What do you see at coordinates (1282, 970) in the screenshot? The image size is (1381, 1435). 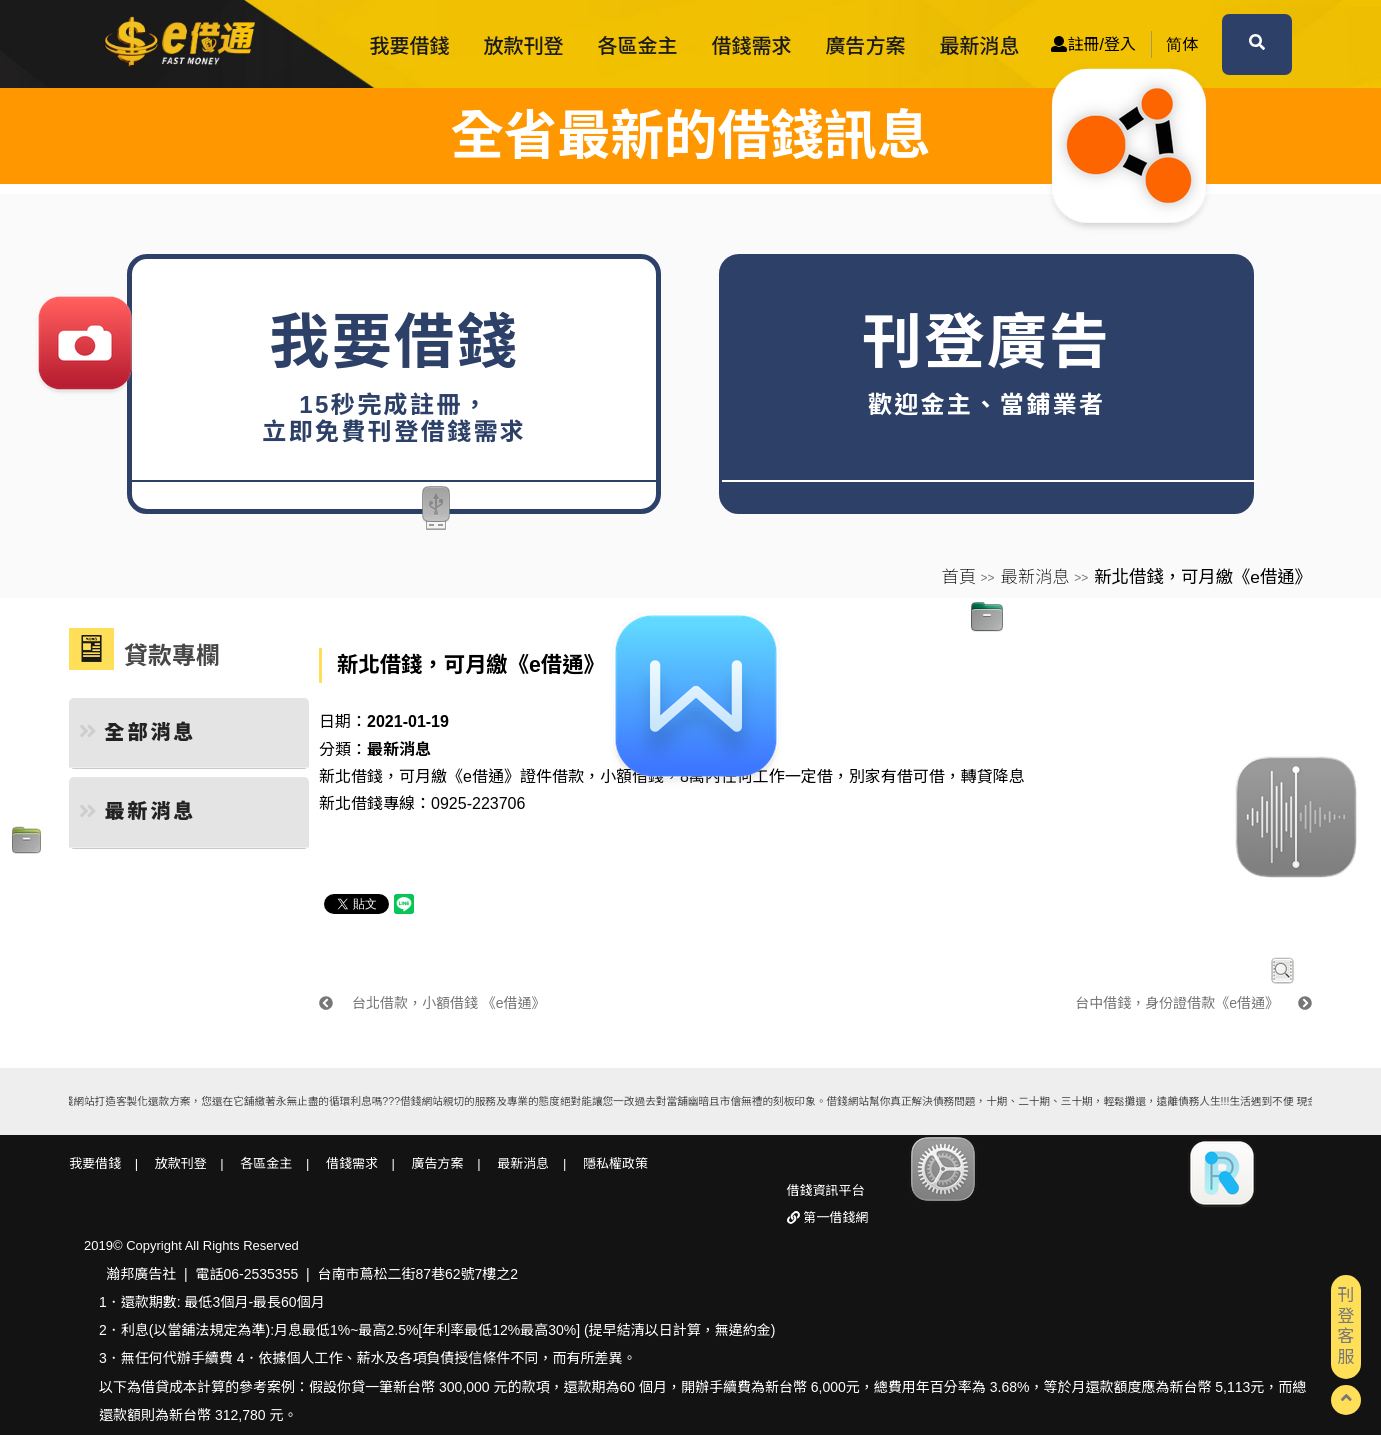 I see `open system log viewer` at bounding box center [1282, 970].